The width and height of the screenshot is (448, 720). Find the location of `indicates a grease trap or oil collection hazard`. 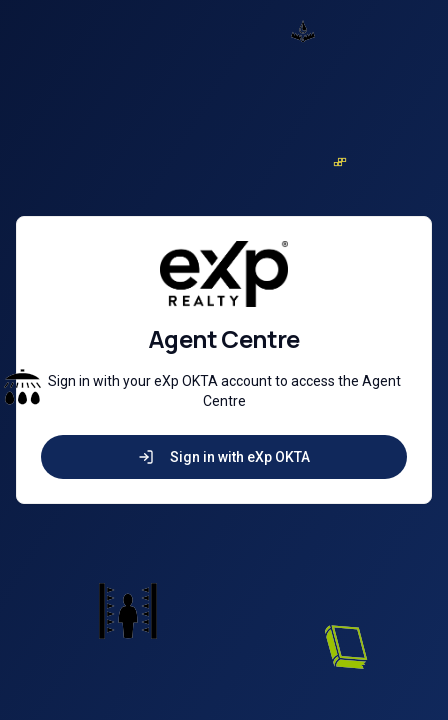

indicates a grease trap or oil collection hazard is located at coordinates (303, 32).